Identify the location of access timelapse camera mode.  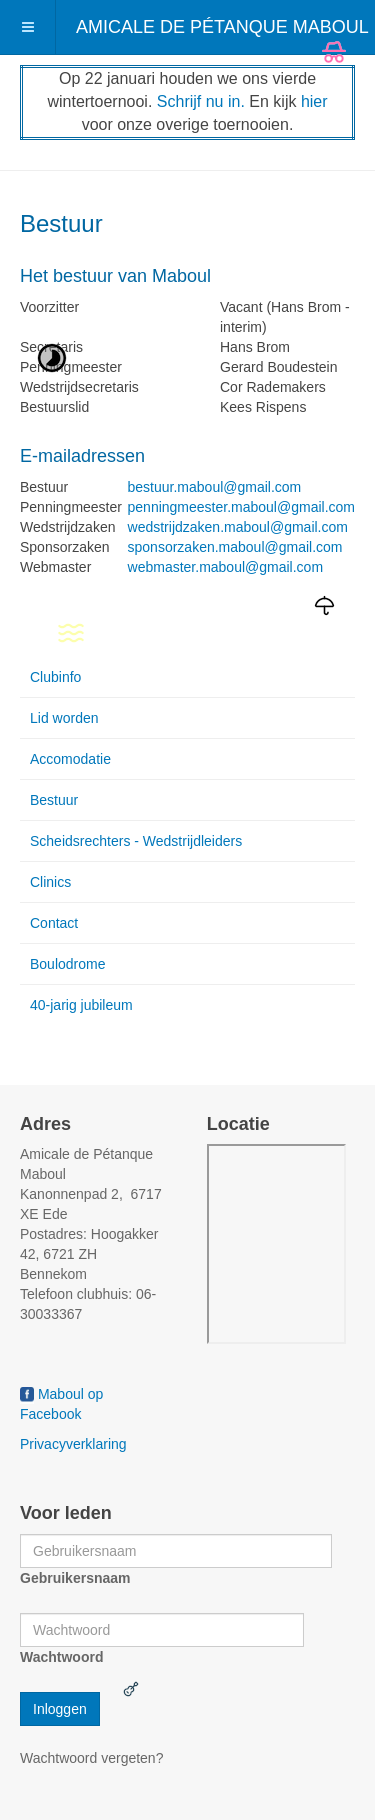
(52, 358).